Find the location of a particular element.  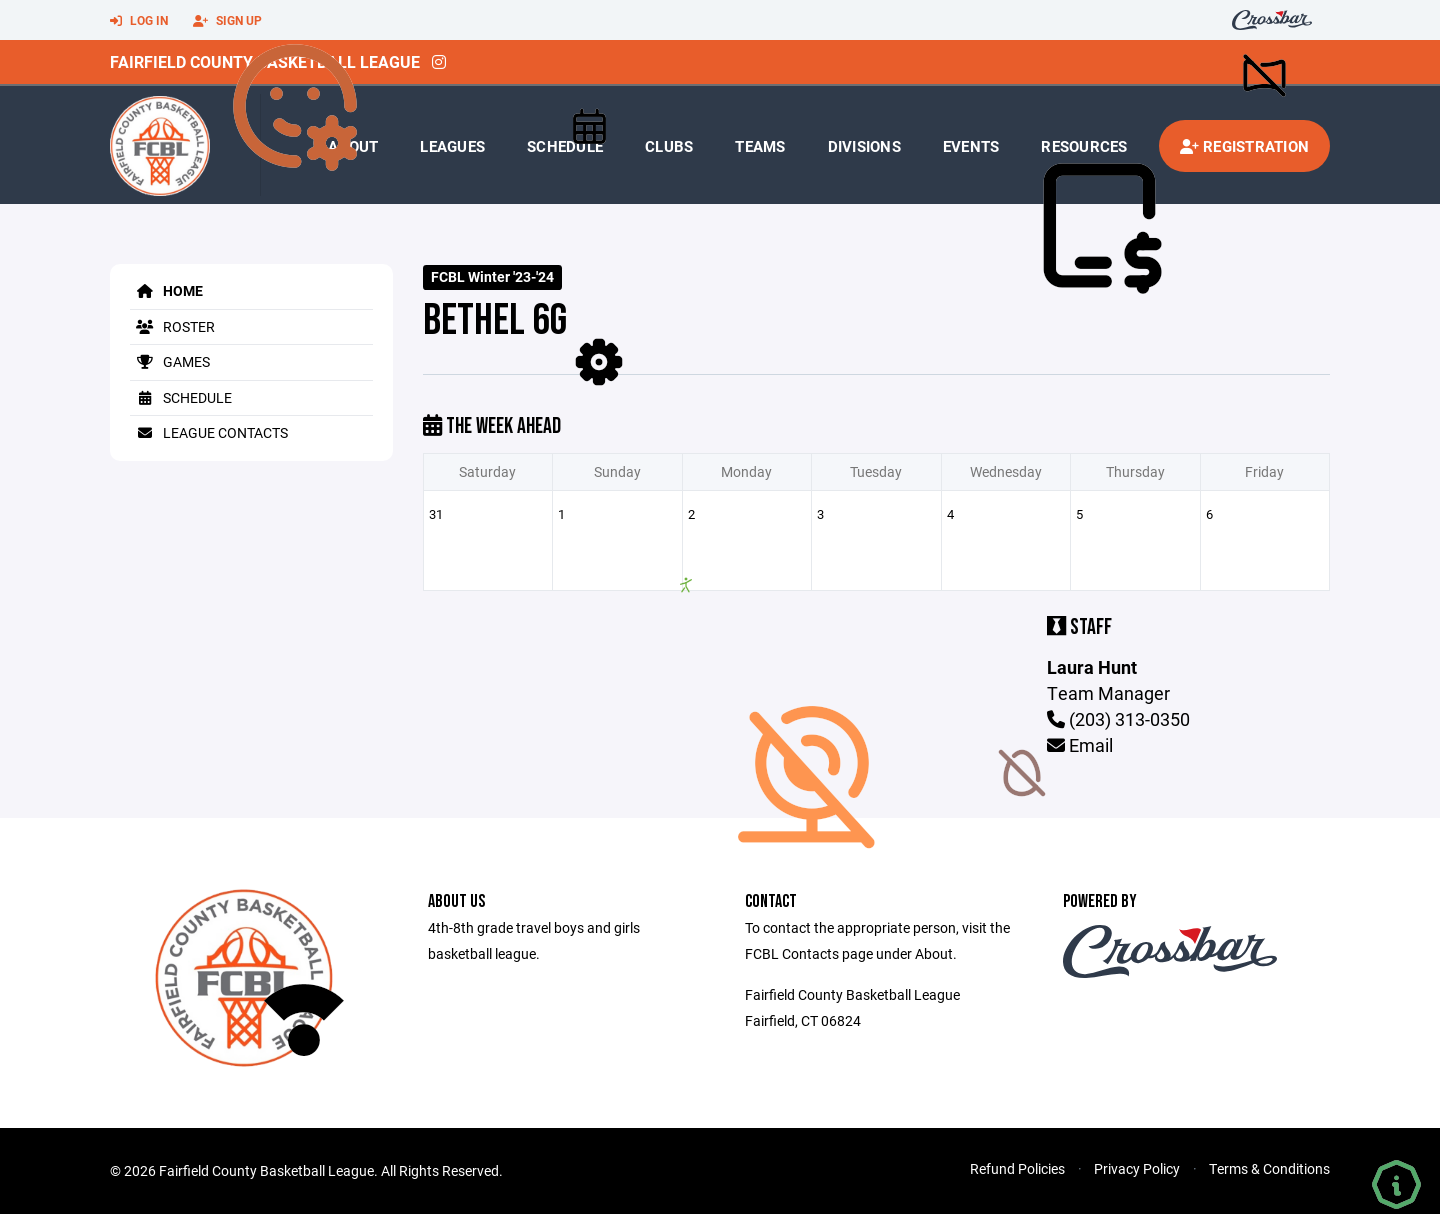

customize emoji or reaction settings is located at coordinates (295, 106).